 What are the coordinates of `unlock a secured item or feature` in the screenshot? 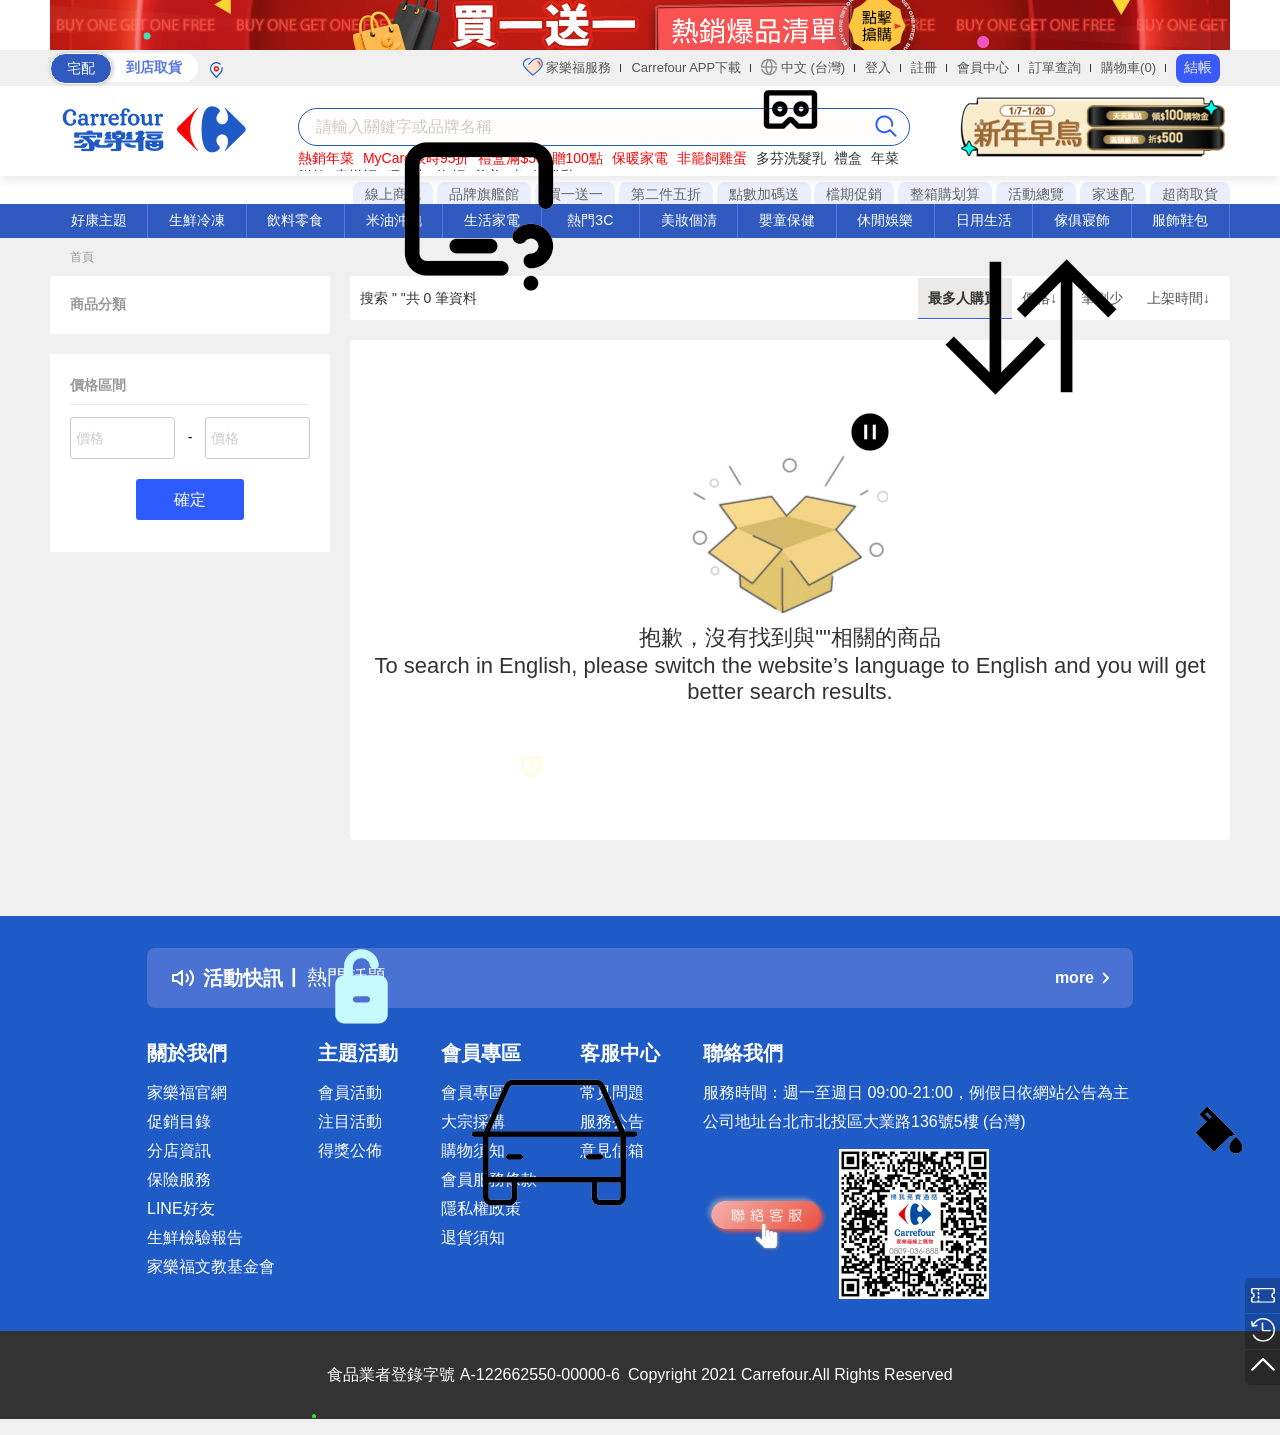 It's located at (361, 988).